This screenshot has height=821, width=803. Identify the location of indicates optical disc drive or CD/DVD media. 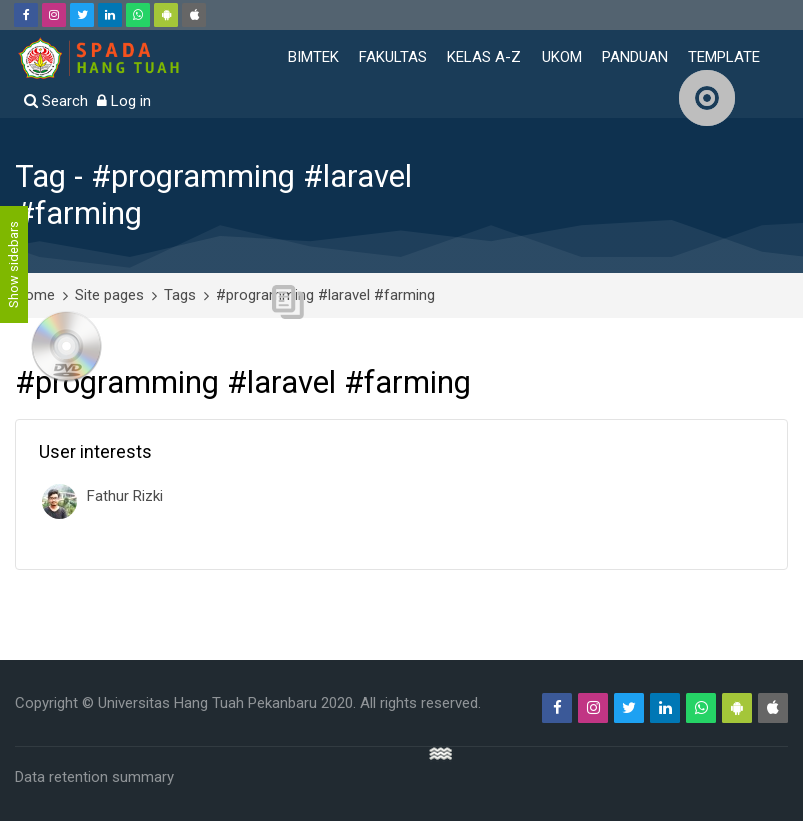
(707, 98).